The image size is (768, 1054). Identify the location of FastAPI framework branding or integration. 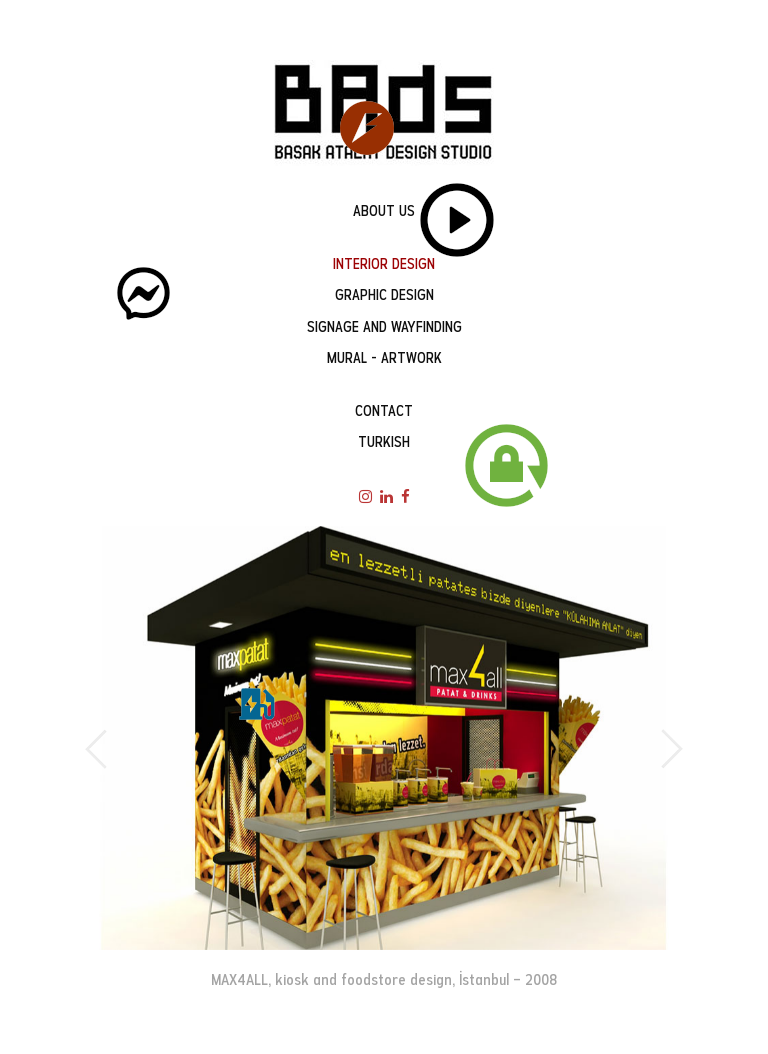
(367, 128).